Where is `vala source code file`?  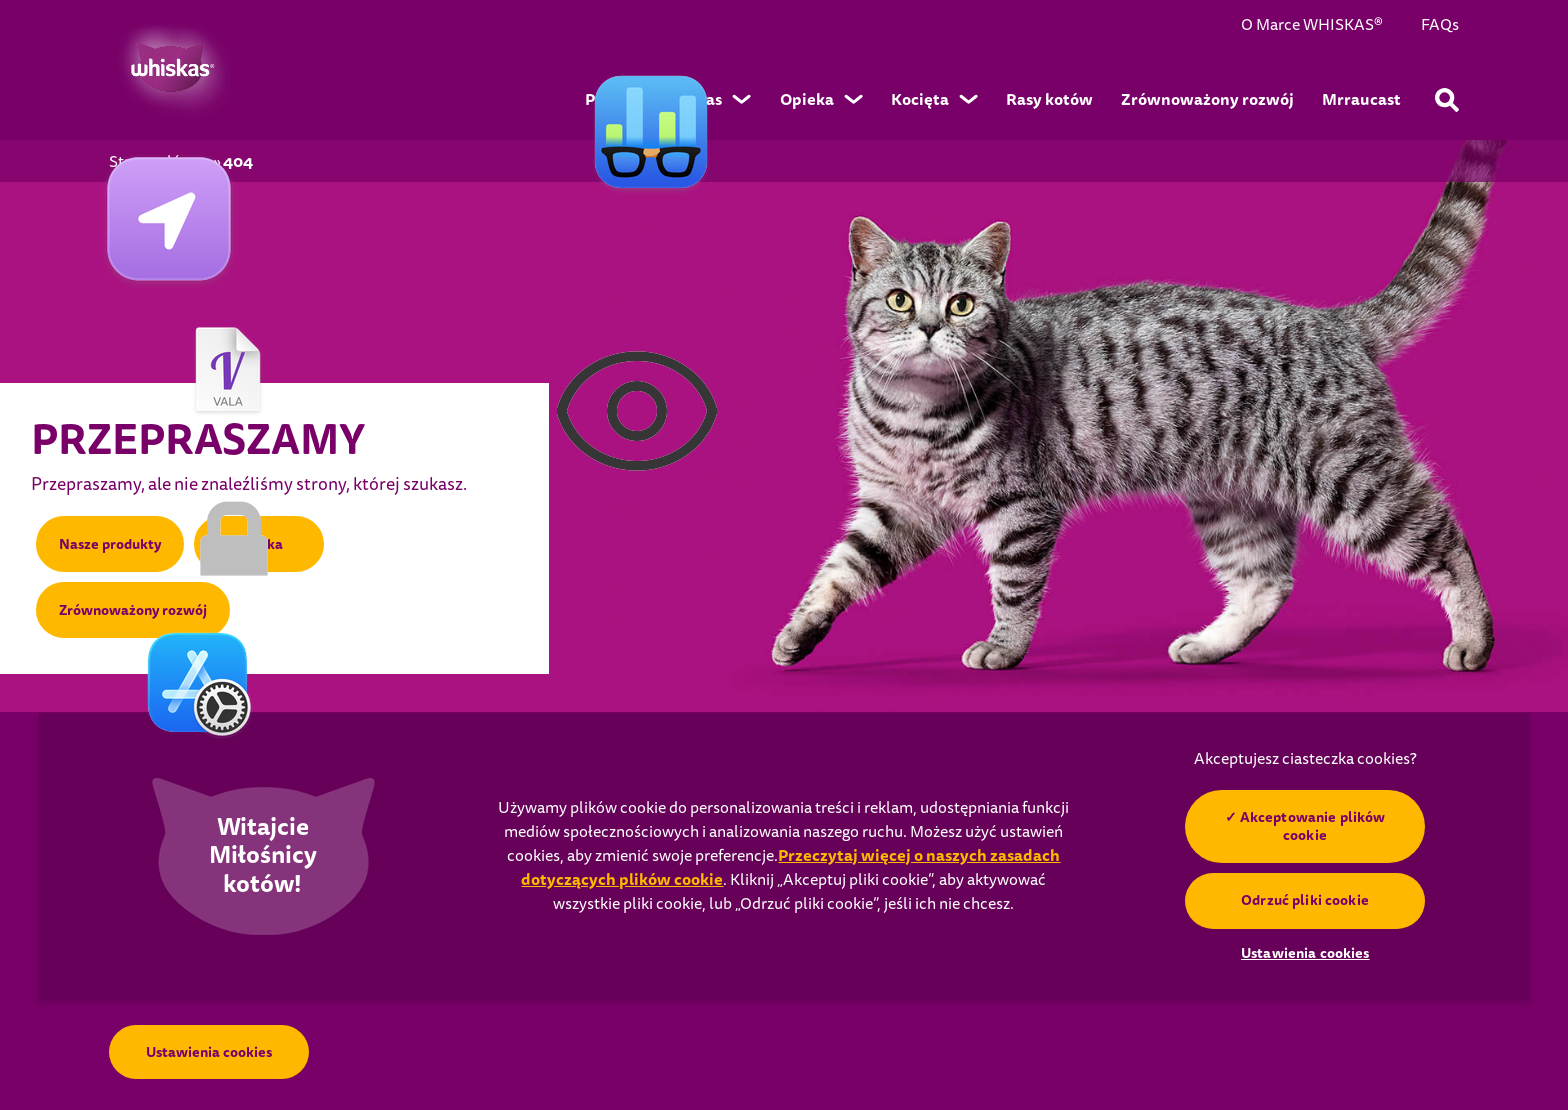
vala source code file is located at coordinates (228, 371).